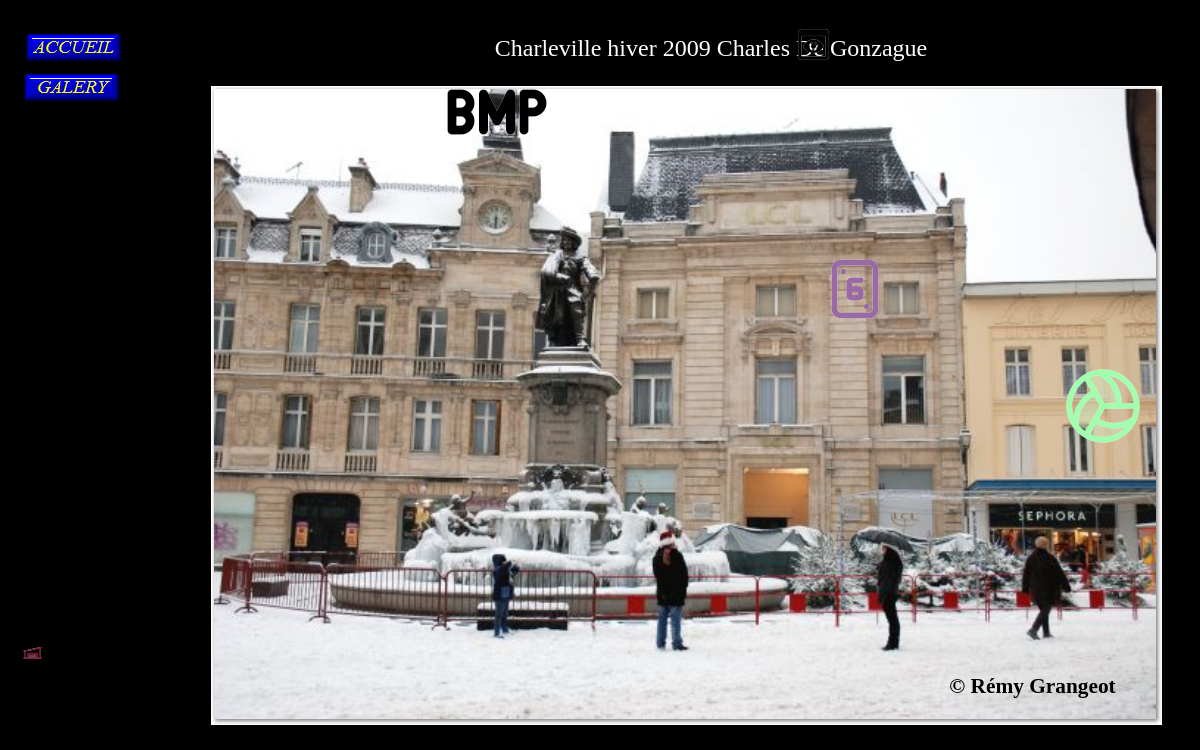 This screenshot has width=1200, height=750. I want to click on access warehouse or storage inventory, so click(32, 653).